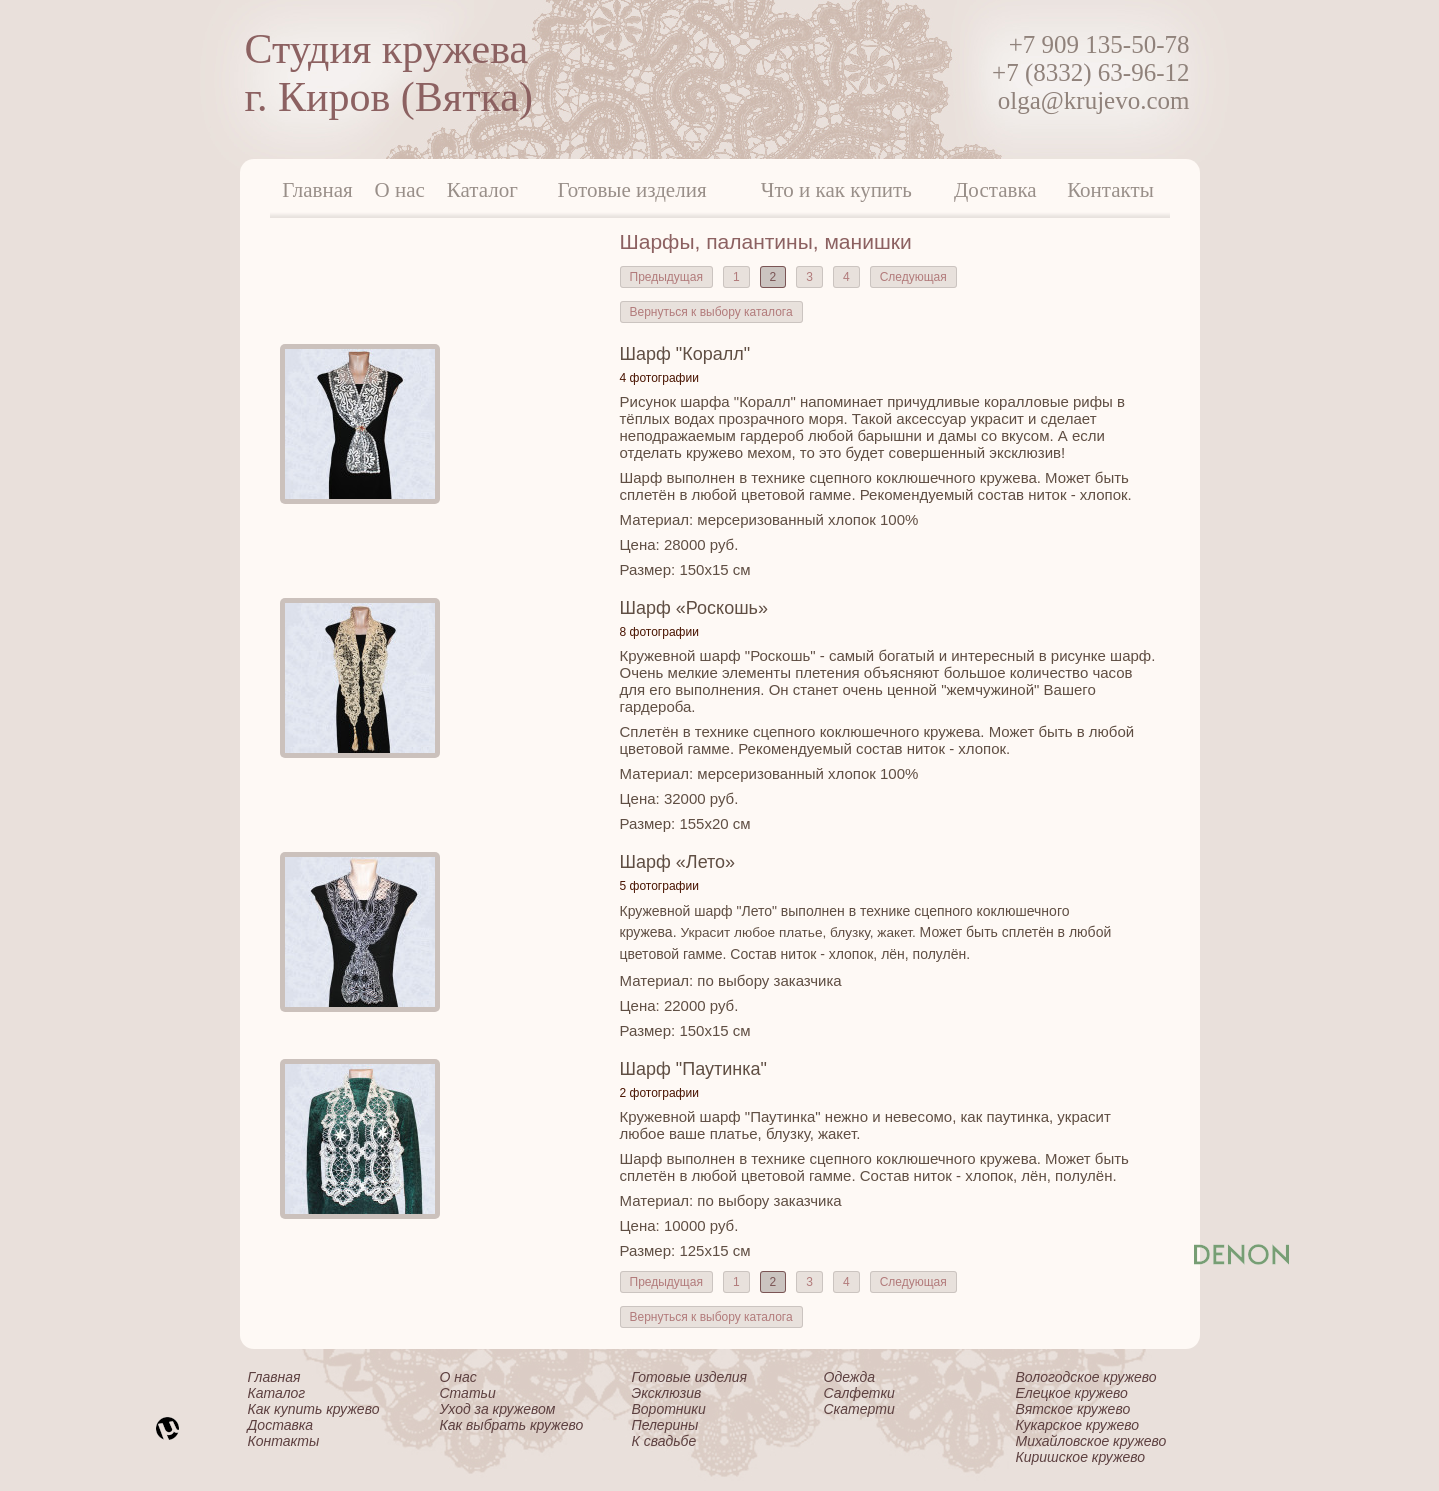 Image resolution: width=1439 pixels, height=1491 pixels. What do you see at coordinates (1241, 1254) in the screenshot?
I see `denon brand logo` at bounding box center [1241, 1254].